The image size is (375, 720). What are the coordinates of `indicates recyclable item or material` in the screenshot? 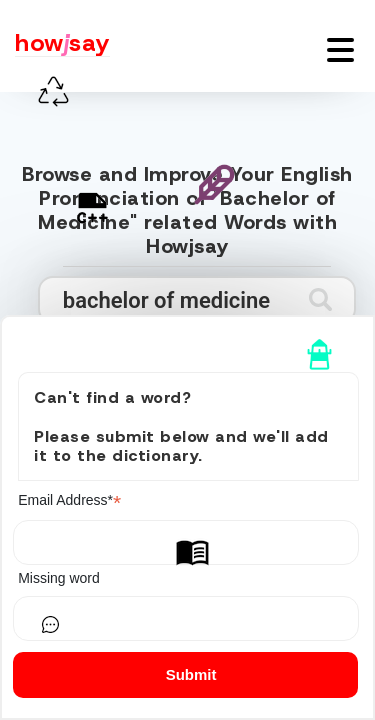 It's located at (53, 91).